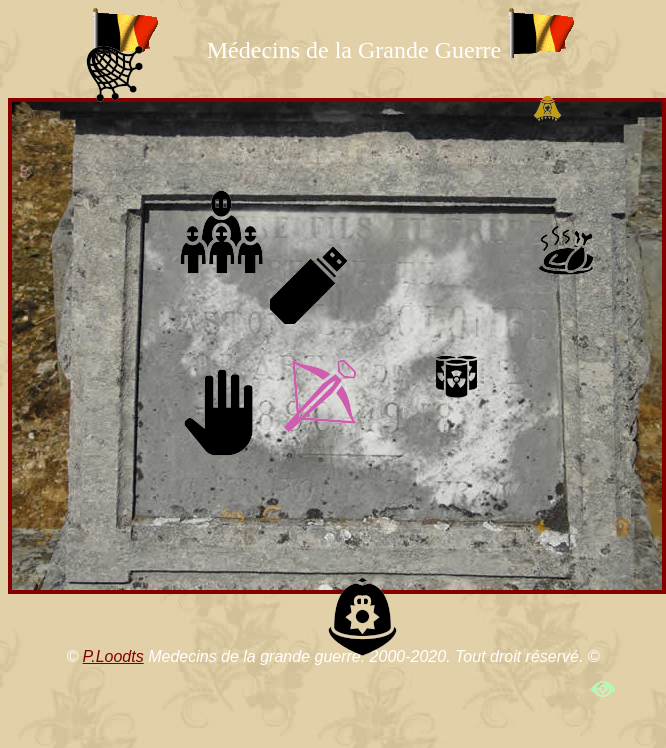 Image resolution: width=666 pixels, height=748 pixels. I want to click on select the cyclops character or creature, so click(547, 109).